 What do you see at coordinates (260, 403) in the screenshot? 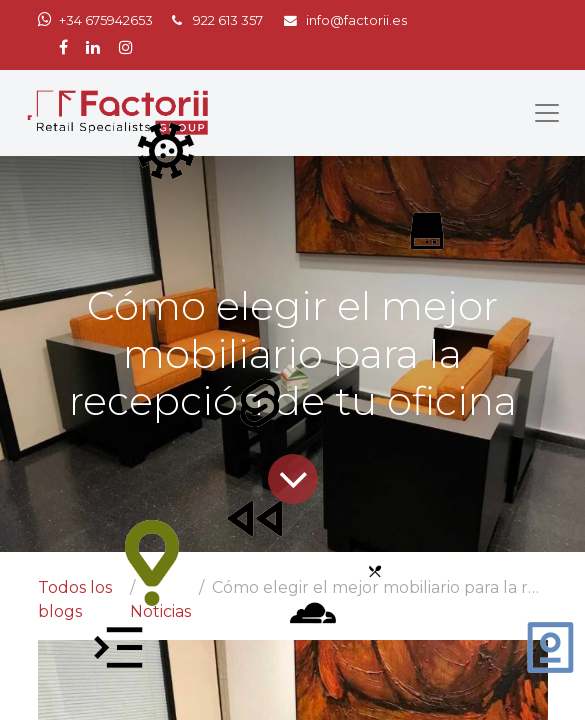
I see `svelte framework logo` at bounding box center [260, 403].